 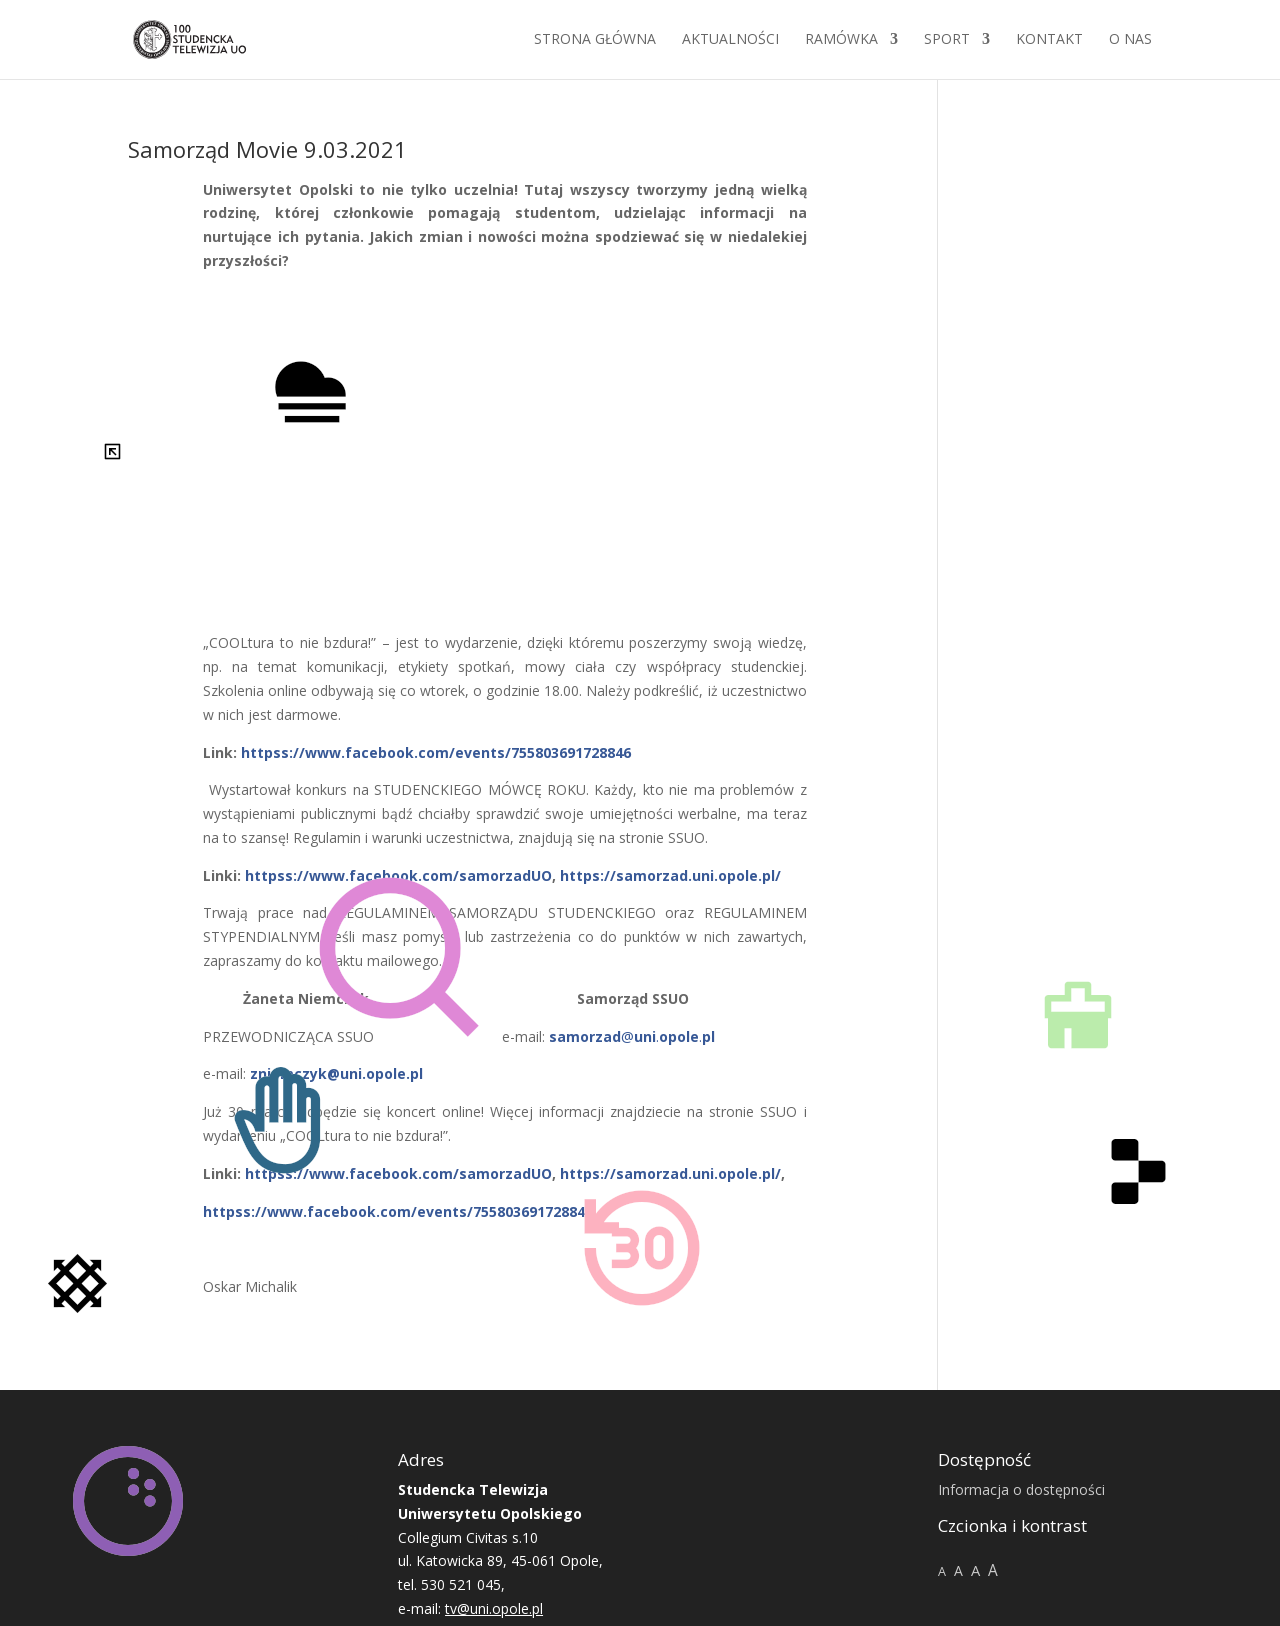 I want to click on open replit, so click(x=1138, y=1171).